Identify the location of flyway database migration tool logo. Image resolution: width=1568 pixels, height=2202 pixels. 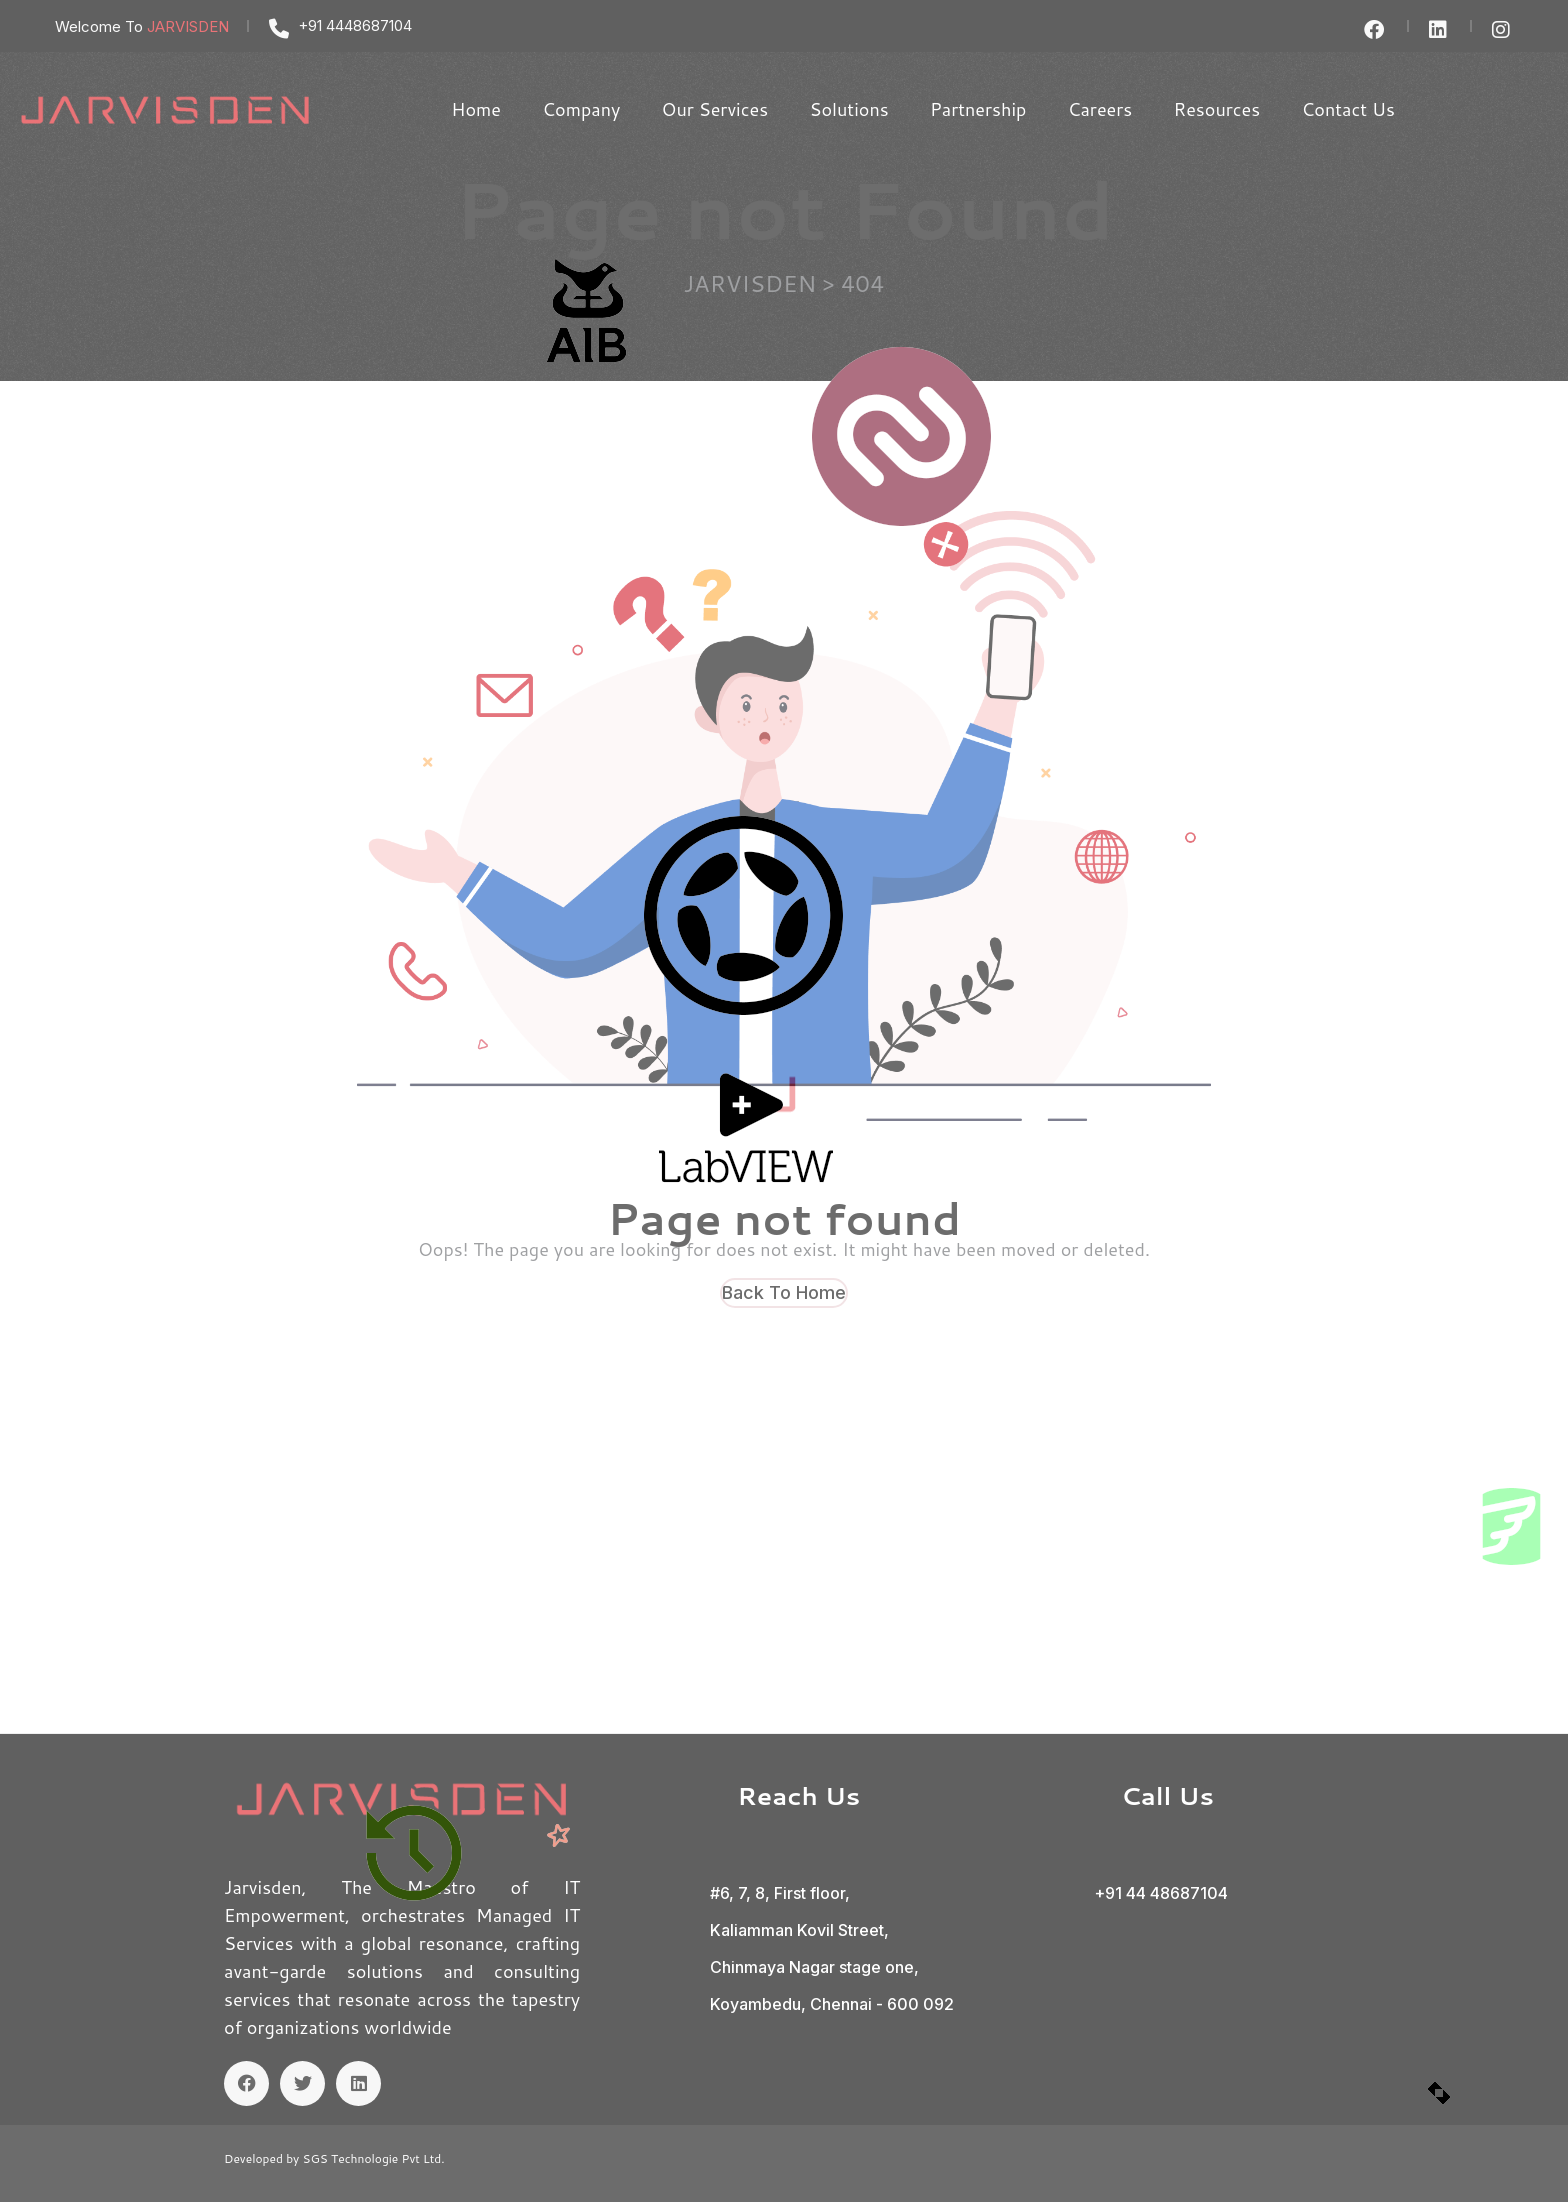
(1511, 1526).